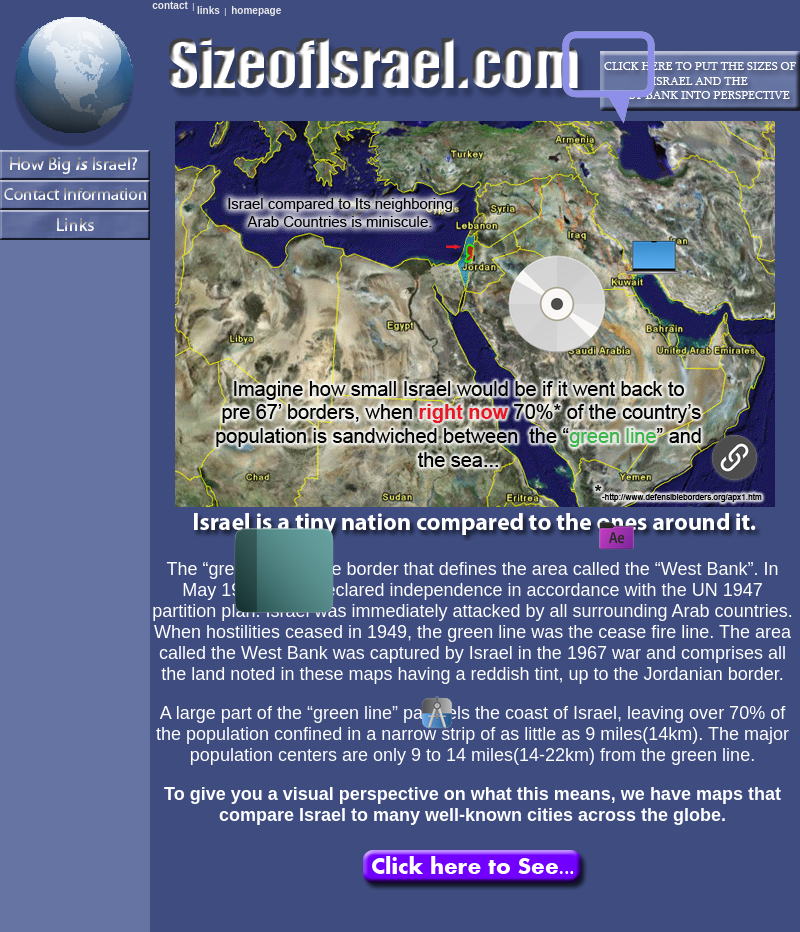 The height and width of the screenshot is (932, 800). Describe the element at coordinates (734, 457) in the screenshot. I see `indicates a symbolic link or alias to another file` at that location.